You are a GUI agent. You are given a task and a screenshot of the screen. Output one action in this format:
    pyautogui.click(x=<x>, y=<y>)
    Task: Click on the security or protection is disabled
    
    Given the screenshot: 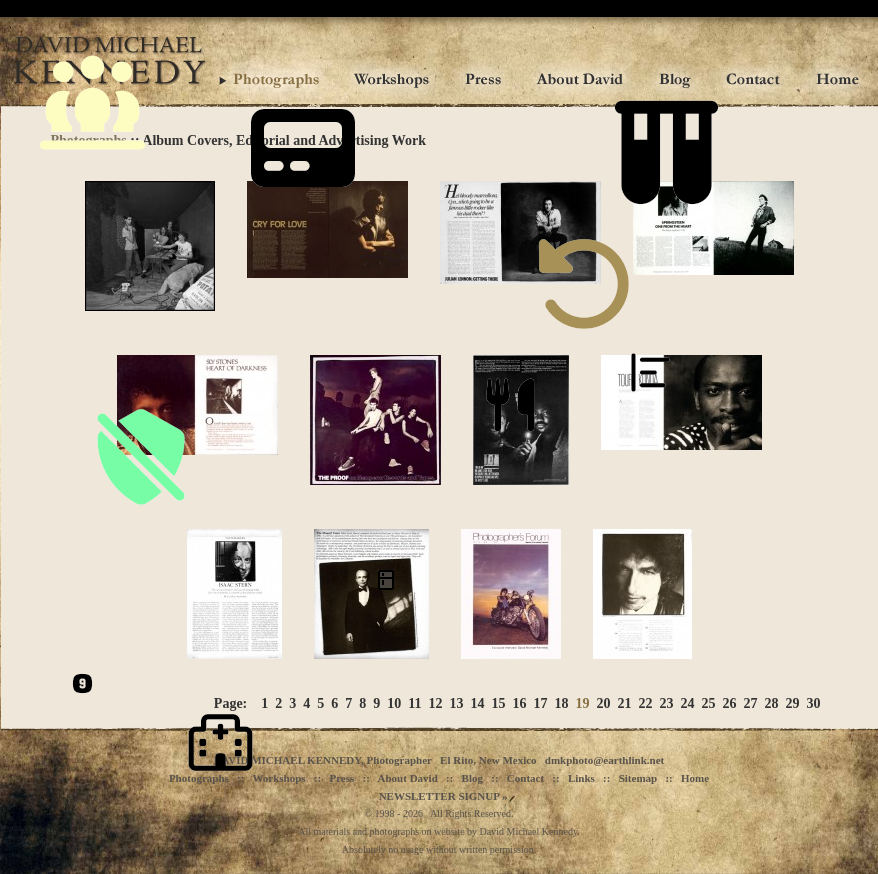 What is the action you would take?
    pyautogui.click(x=141, y=457)
    